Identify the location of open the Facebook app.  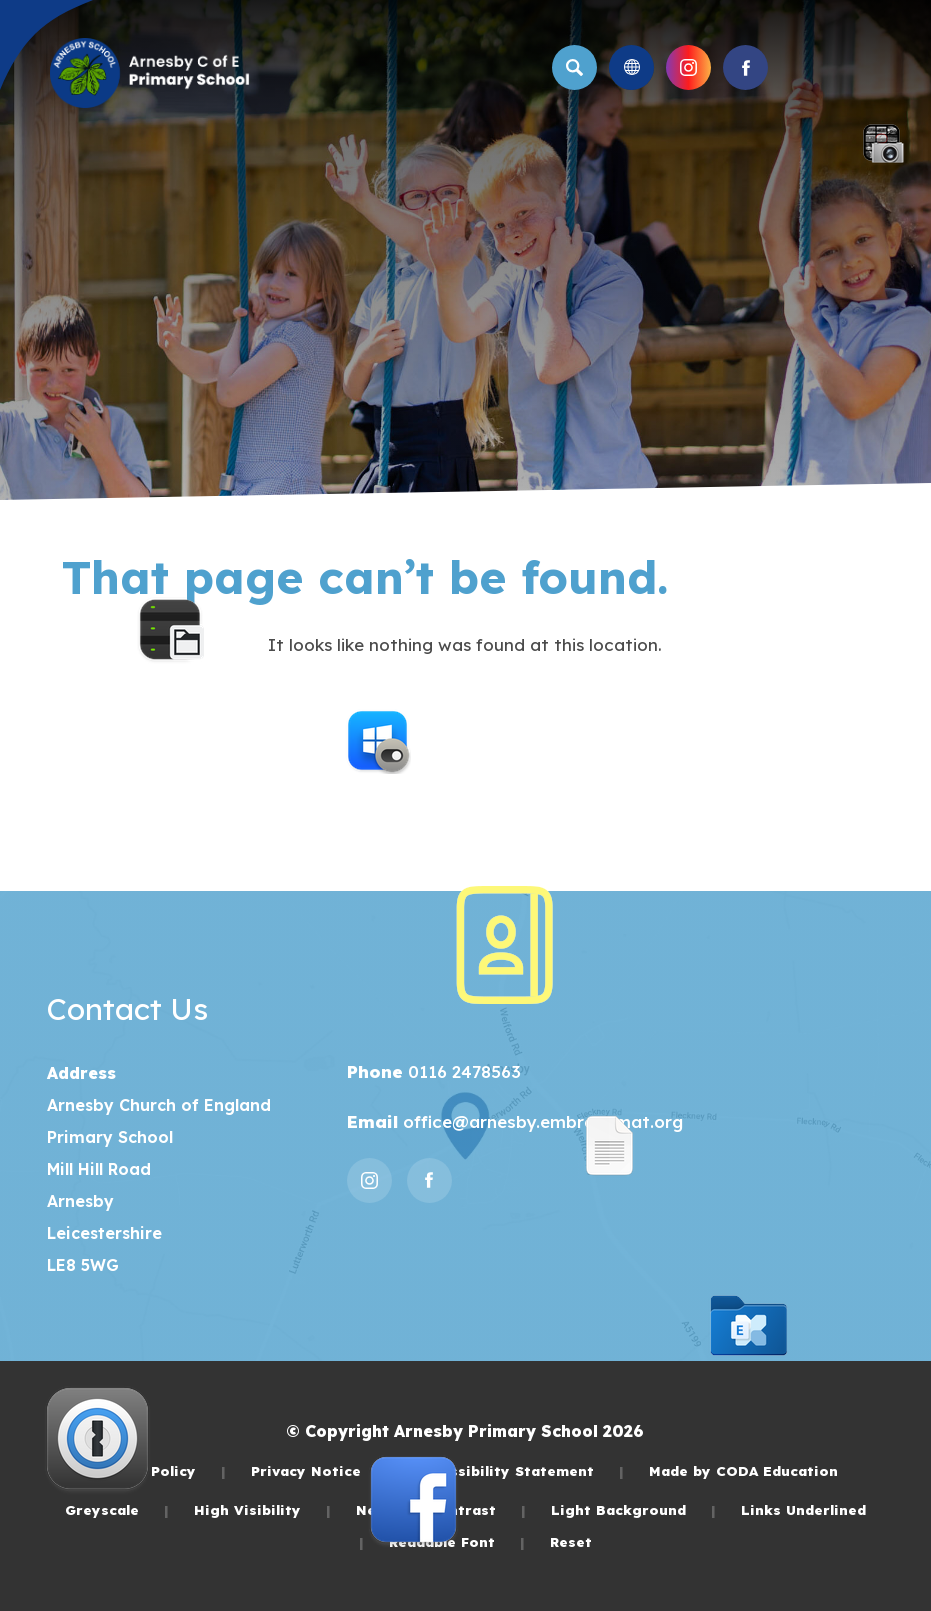
(413, 1499).